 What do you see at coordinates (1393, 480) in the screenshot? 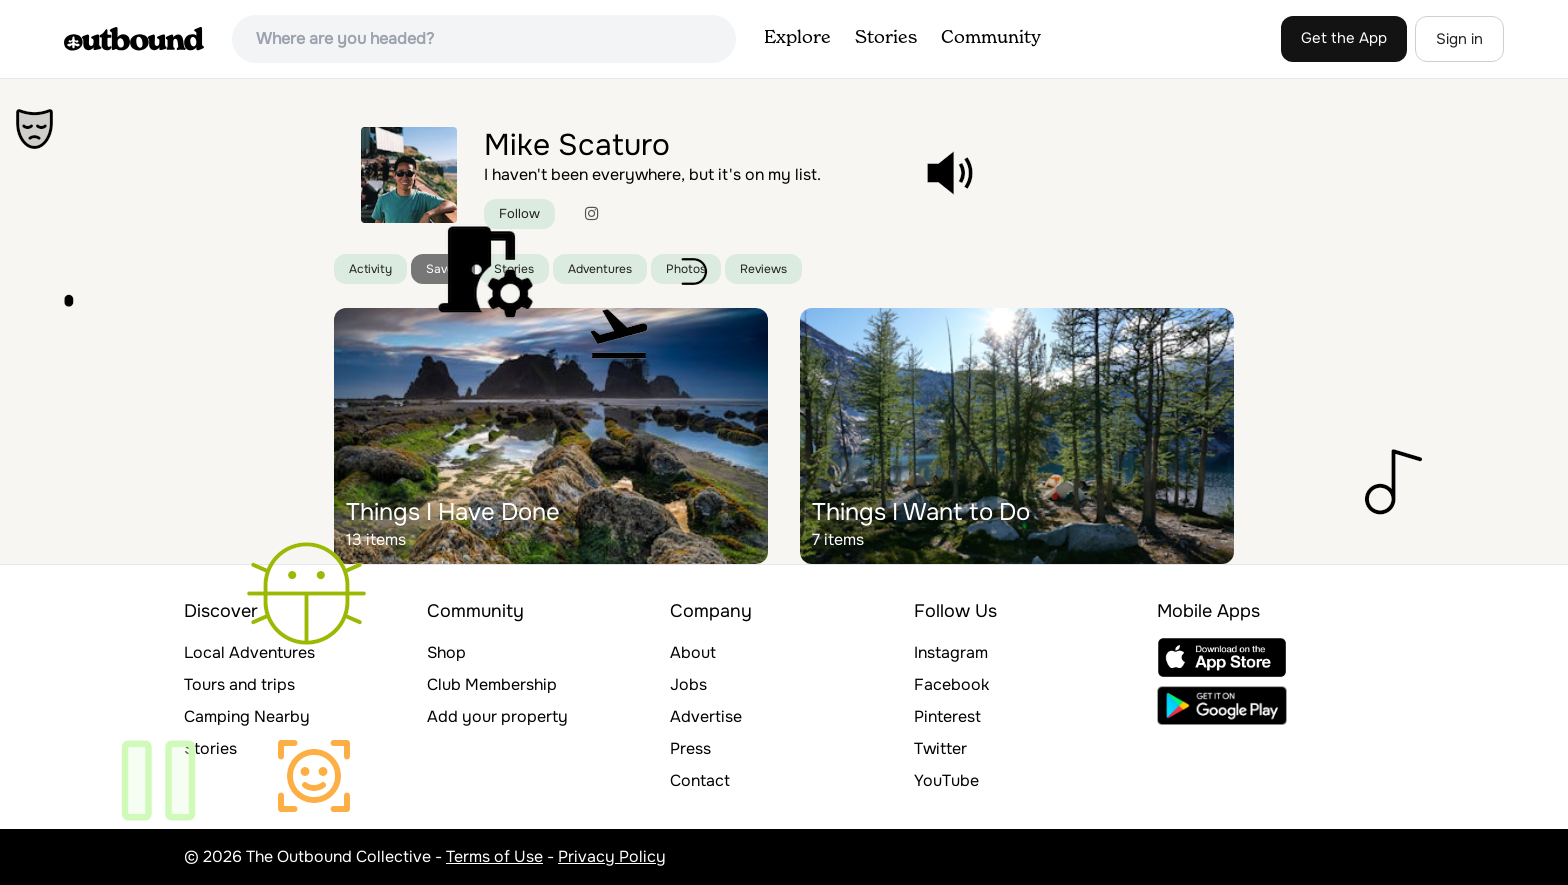
I see `play or access music` at bounding box center [1393, 480].